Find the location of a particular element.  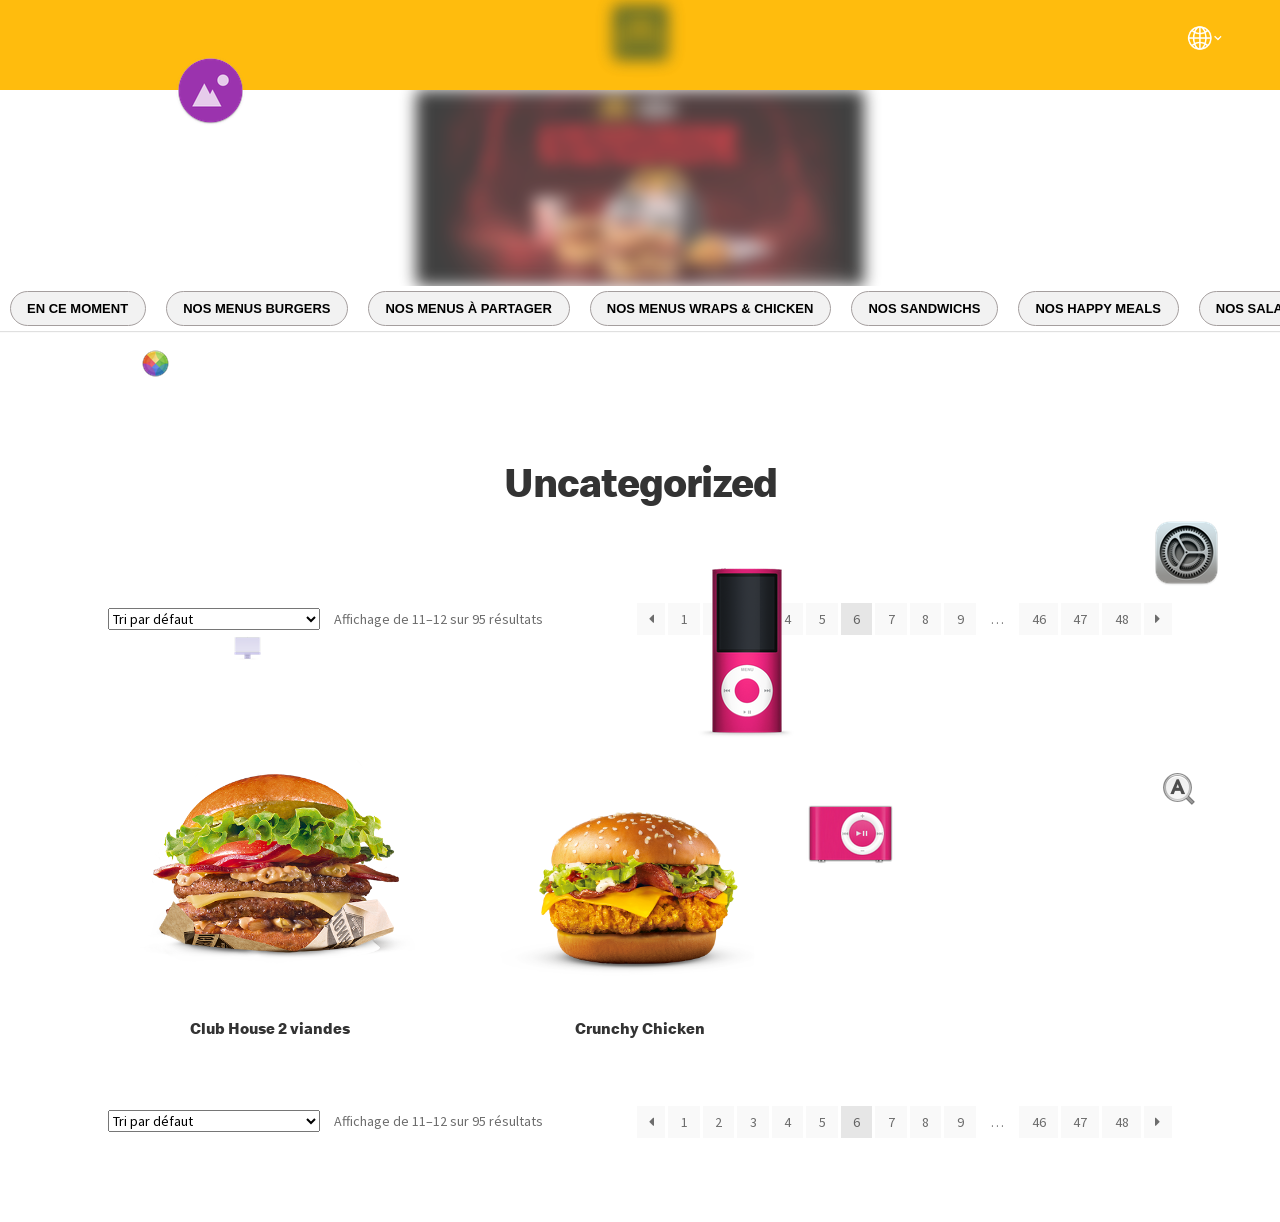

search for files or documents is located at coordinates (1179, 789).